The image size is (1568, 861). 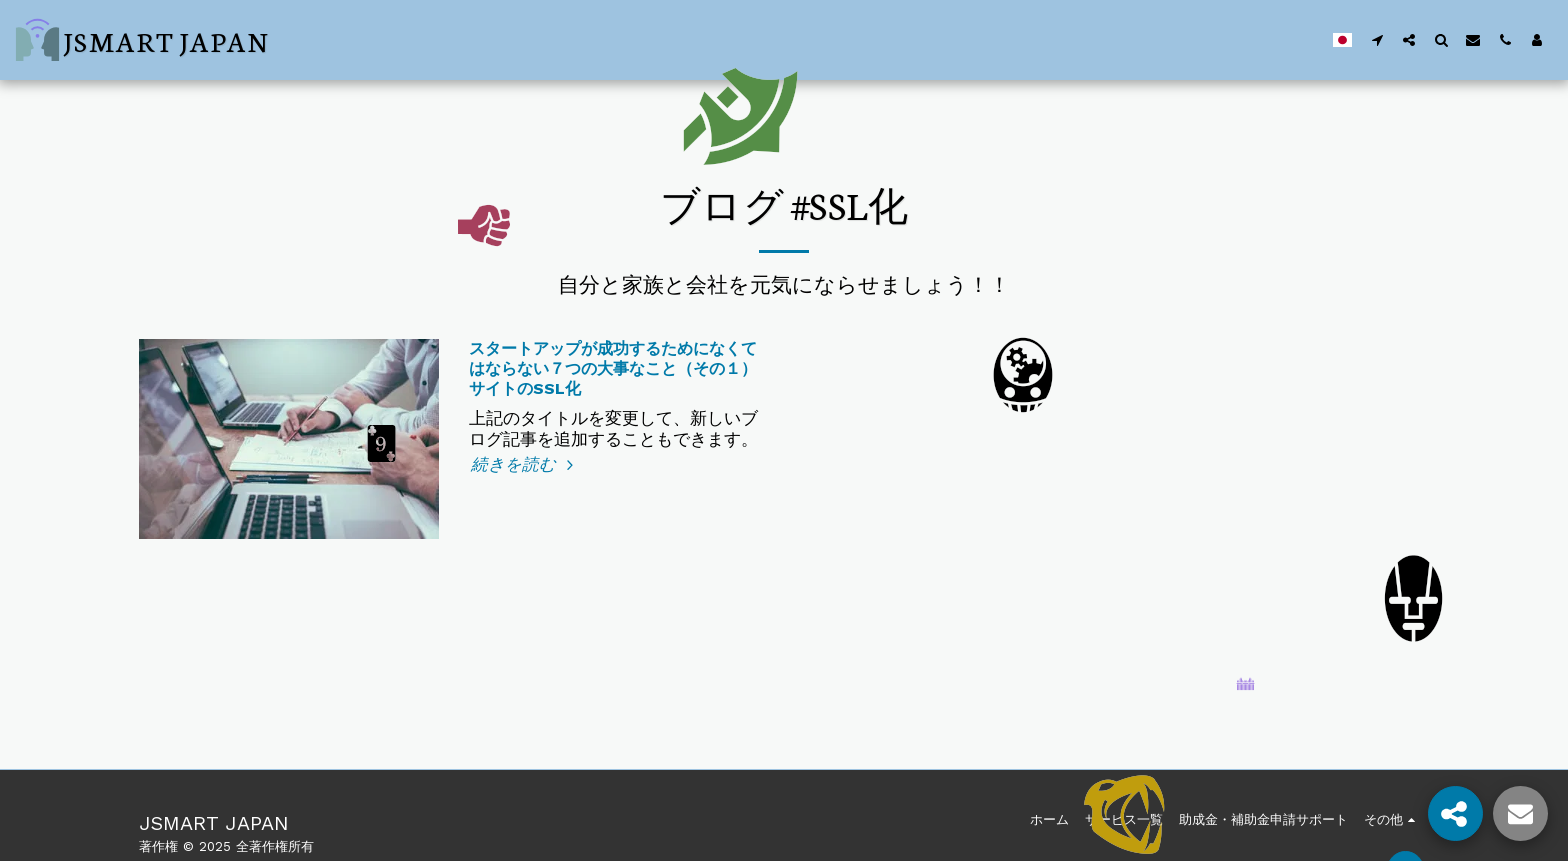 What do you see at coordinates (1413, 598) in the screenshot?
I see `equip armor or mask item` at bounding box center [1413, 598].